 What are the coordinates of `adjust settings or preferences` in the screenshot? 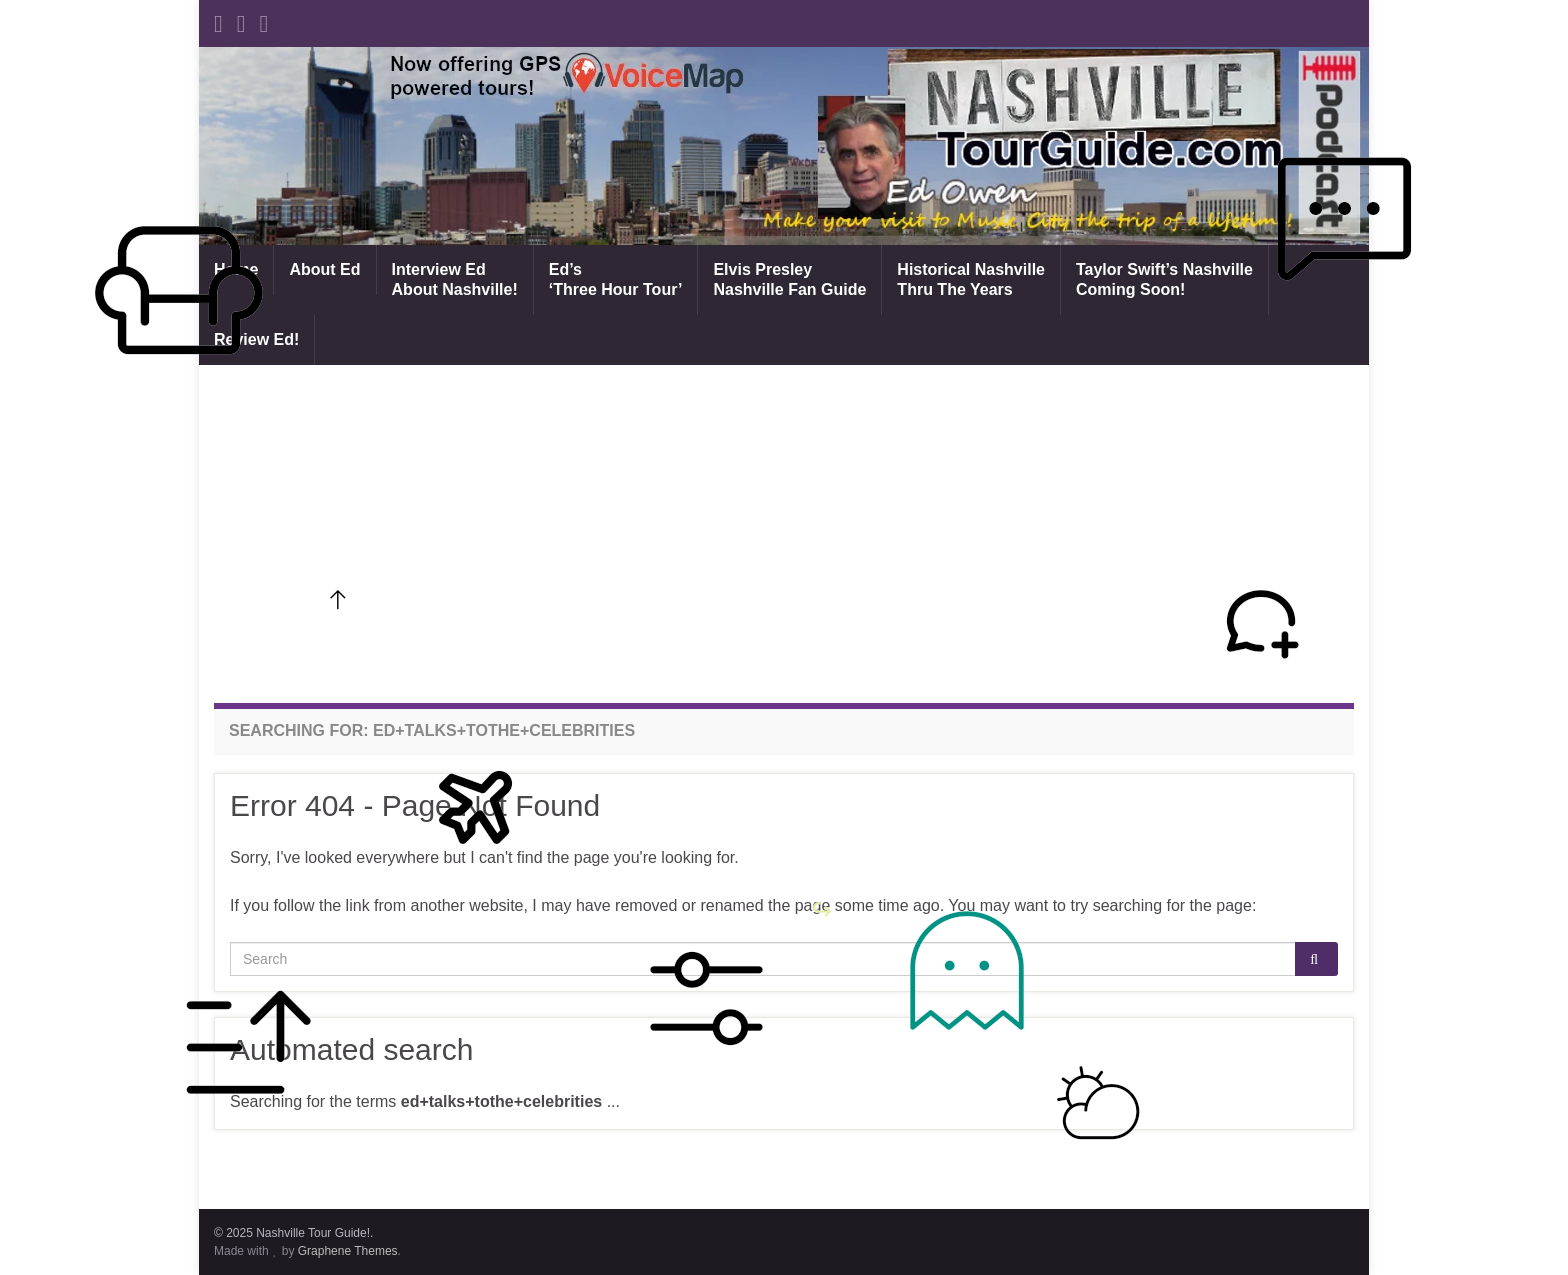 It's located at (706, 998).